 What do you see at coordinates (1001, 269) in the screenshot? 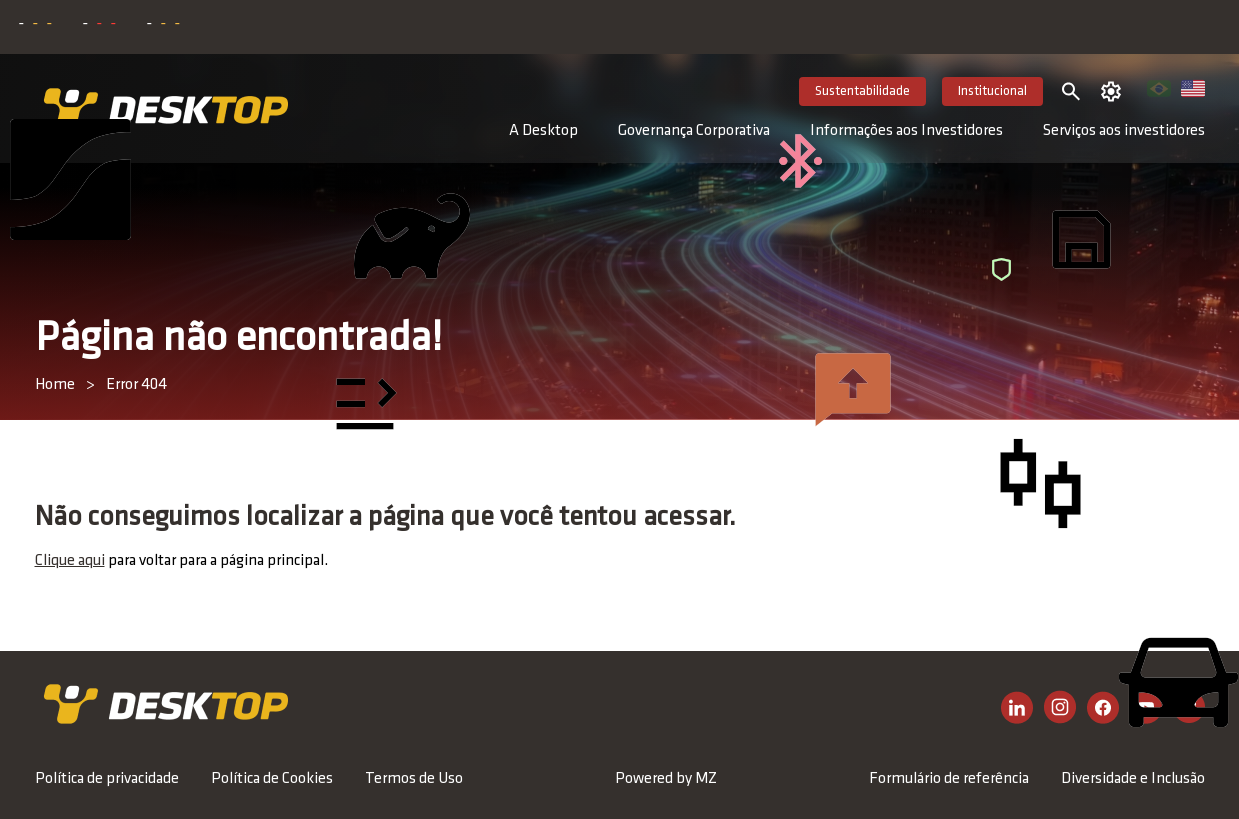
I see `access security settings` at bounding box center [1001, 269].